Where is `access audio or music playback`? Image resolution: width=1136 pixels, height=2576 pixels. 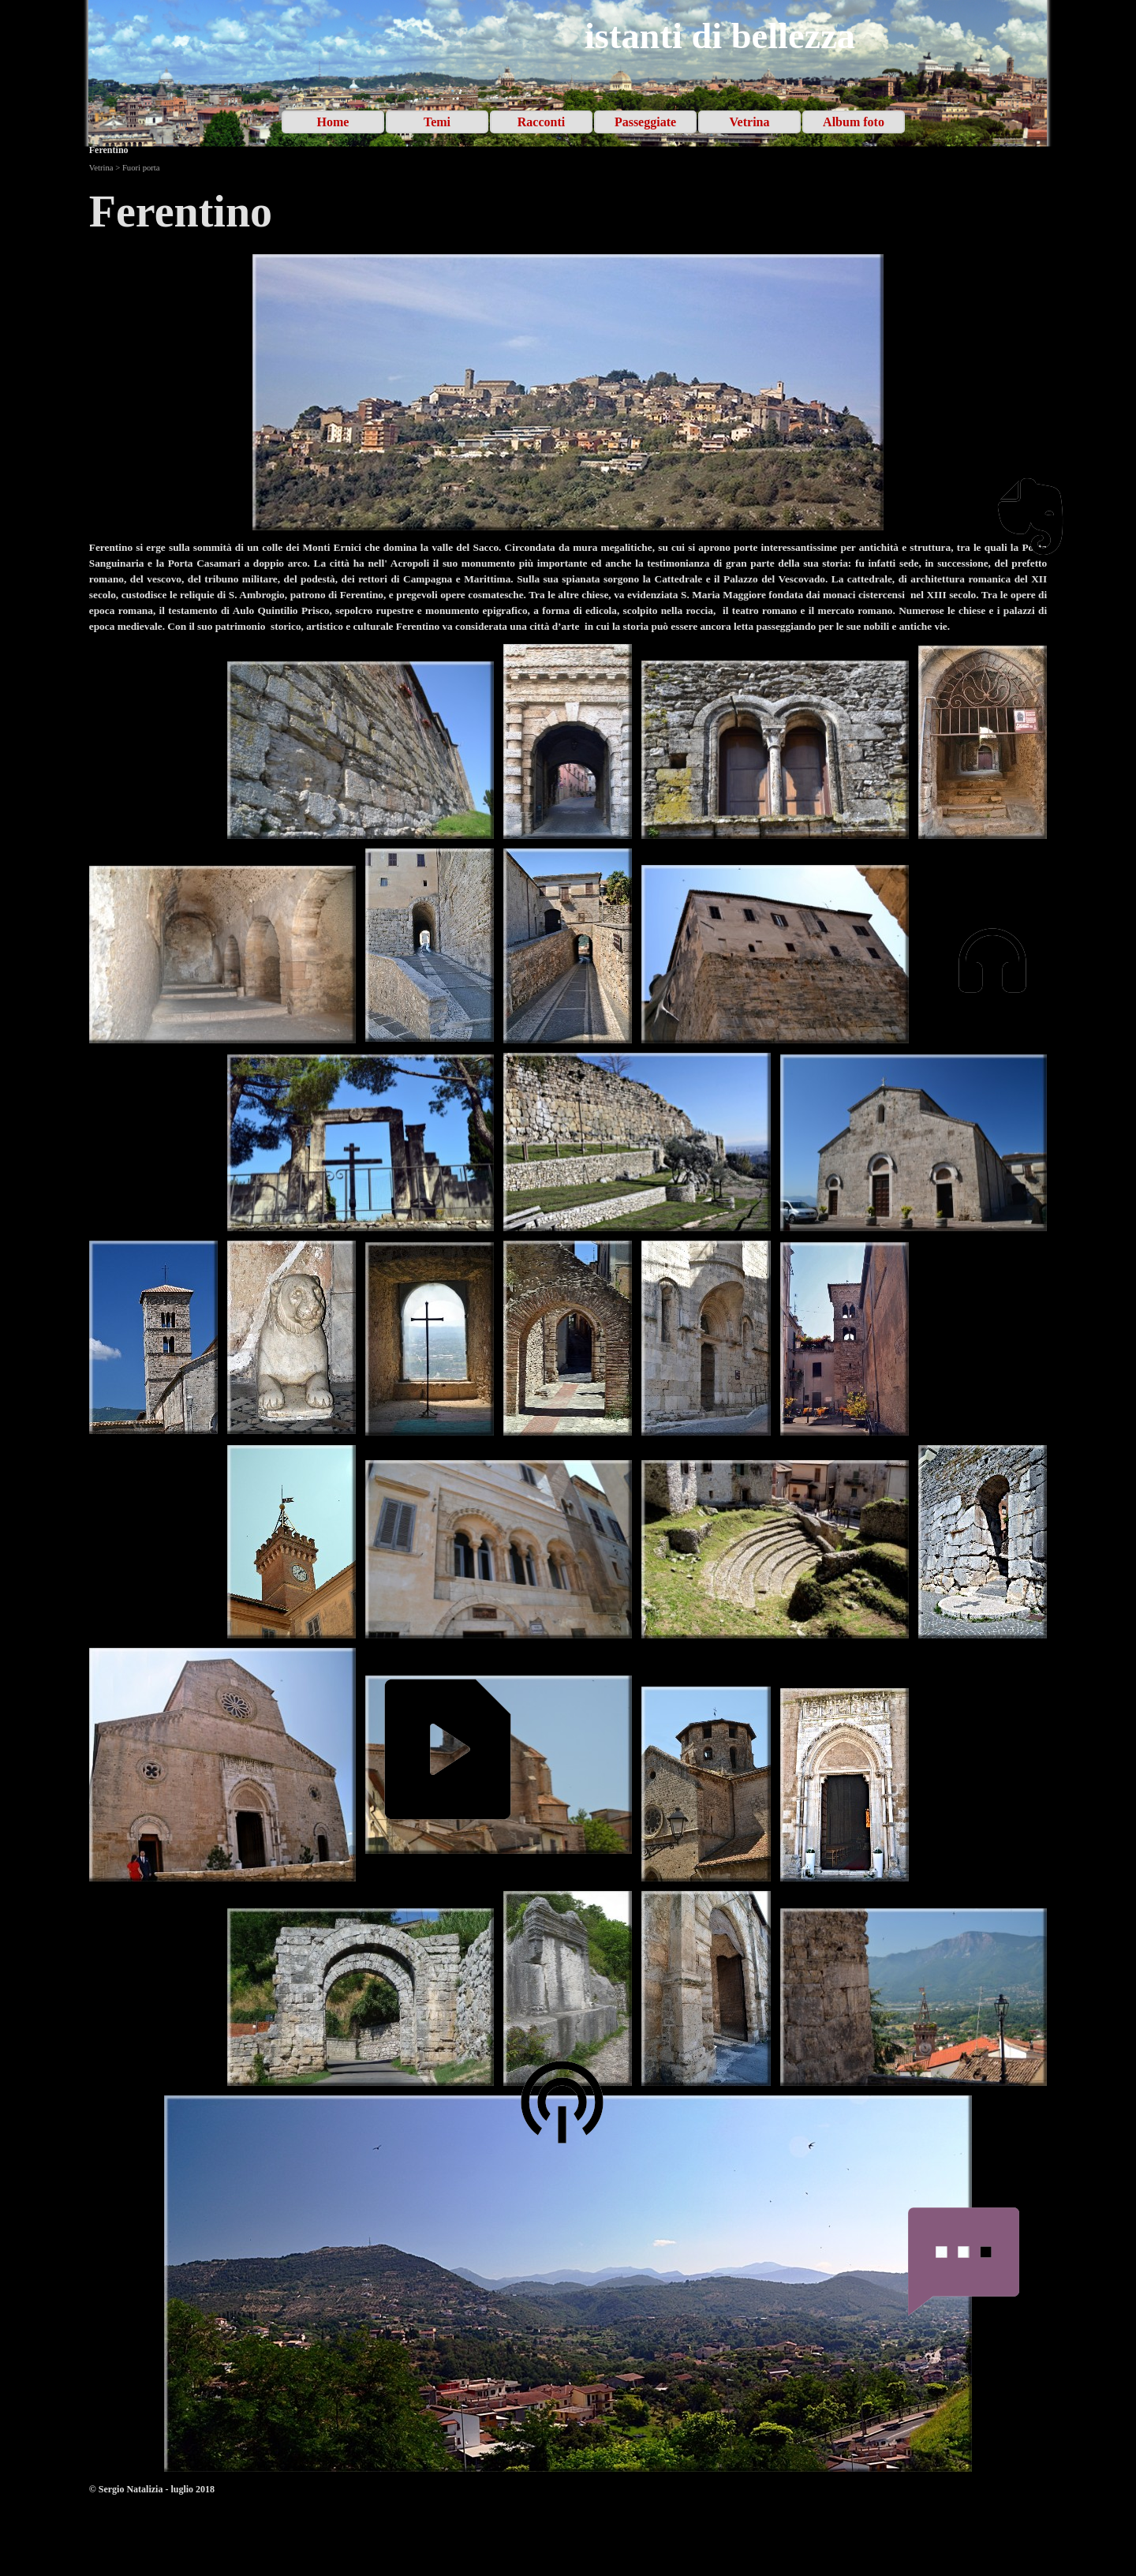
access audio or music playback is located at coordinates (992, 962).